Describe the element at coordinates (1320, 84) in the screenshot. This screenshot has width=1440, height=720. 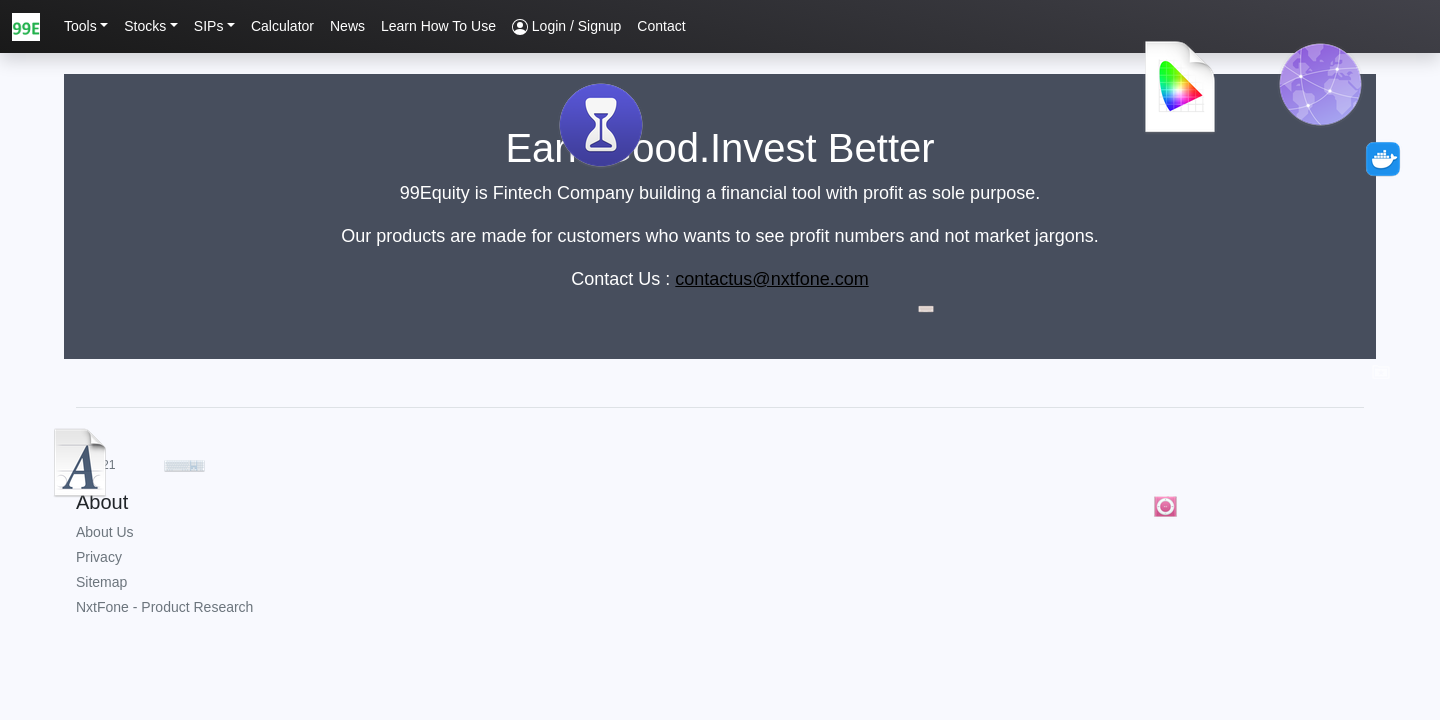
I see `access network and connectivity settings` at that location.